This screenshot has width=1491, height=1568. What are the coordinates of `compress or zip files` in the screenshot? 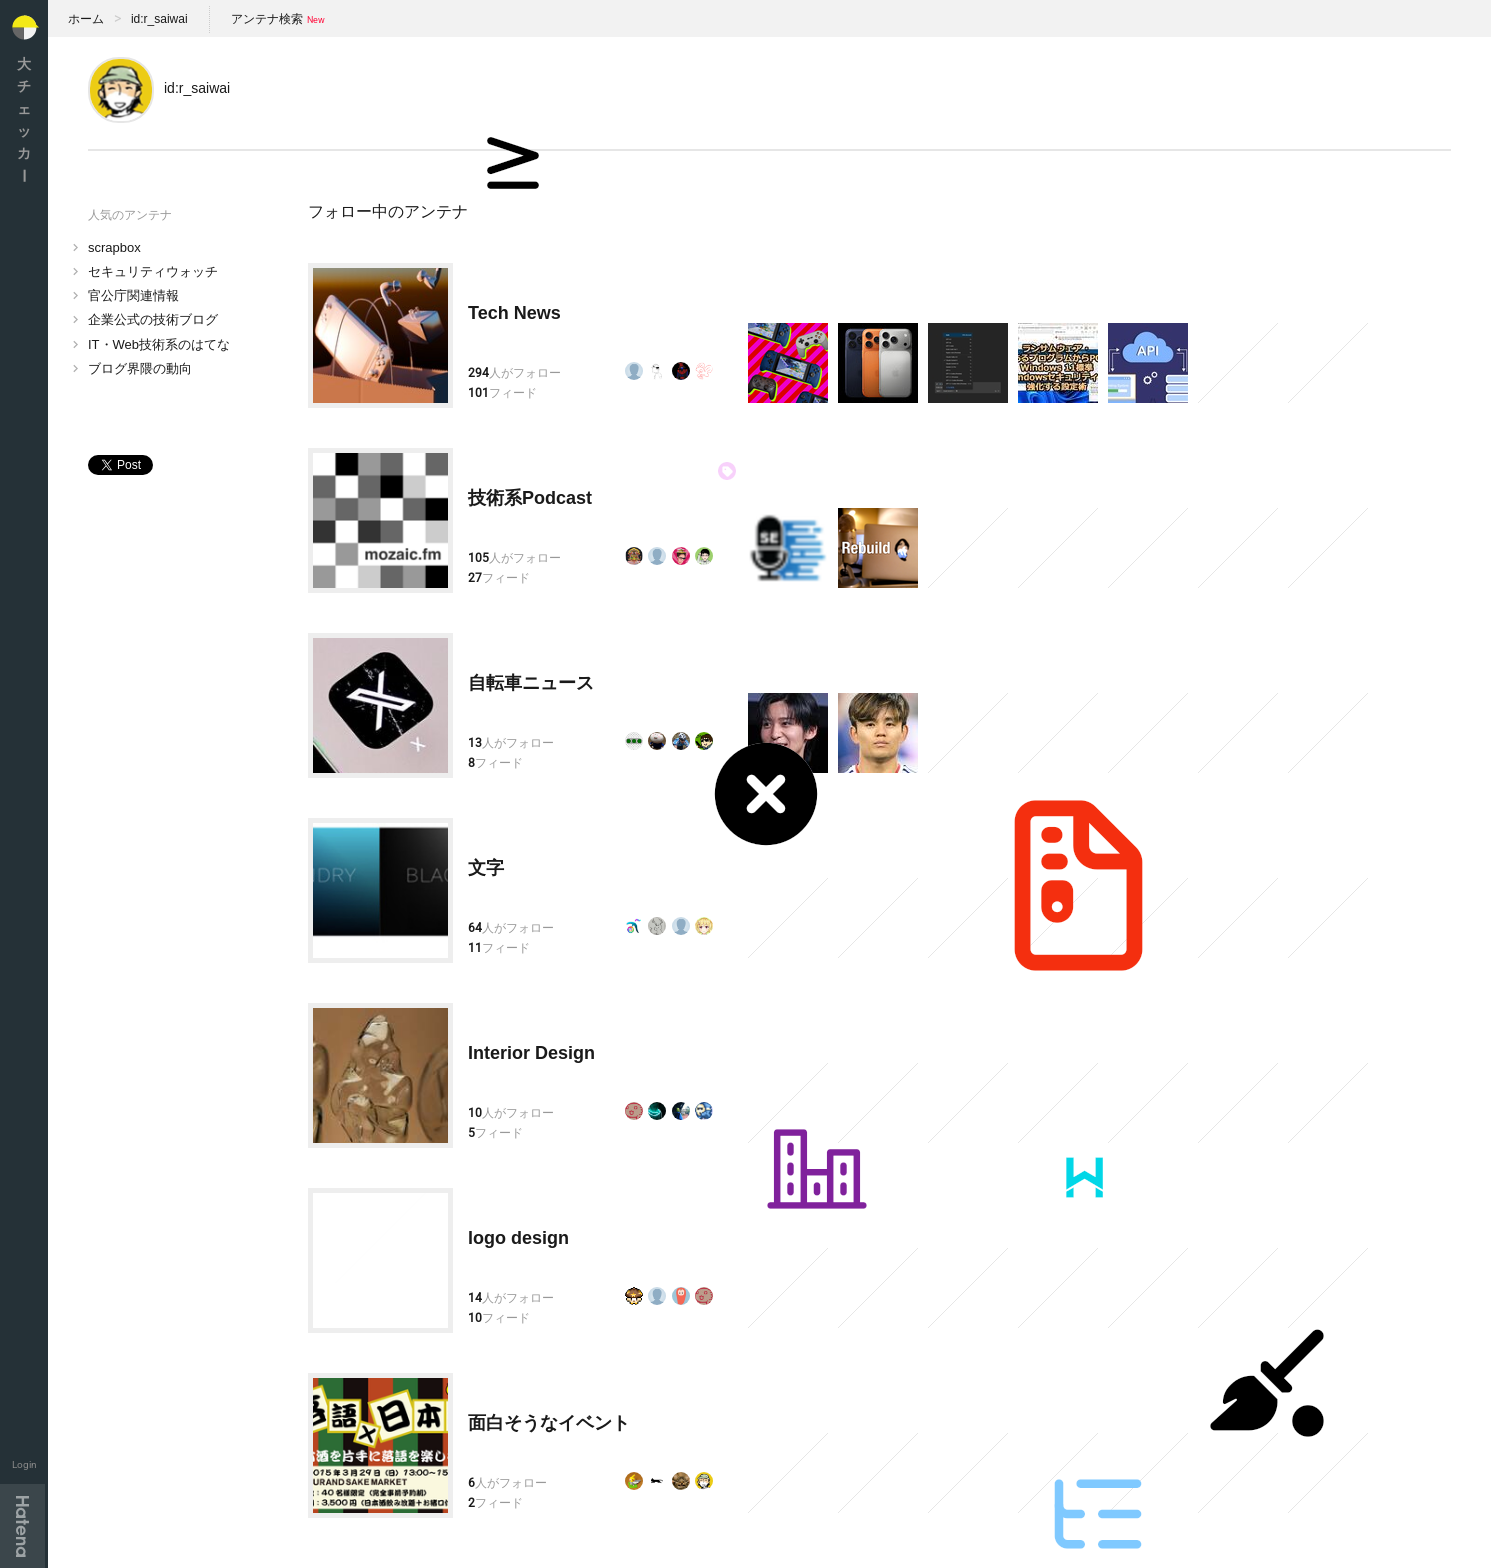 It's located at (1078, 885).